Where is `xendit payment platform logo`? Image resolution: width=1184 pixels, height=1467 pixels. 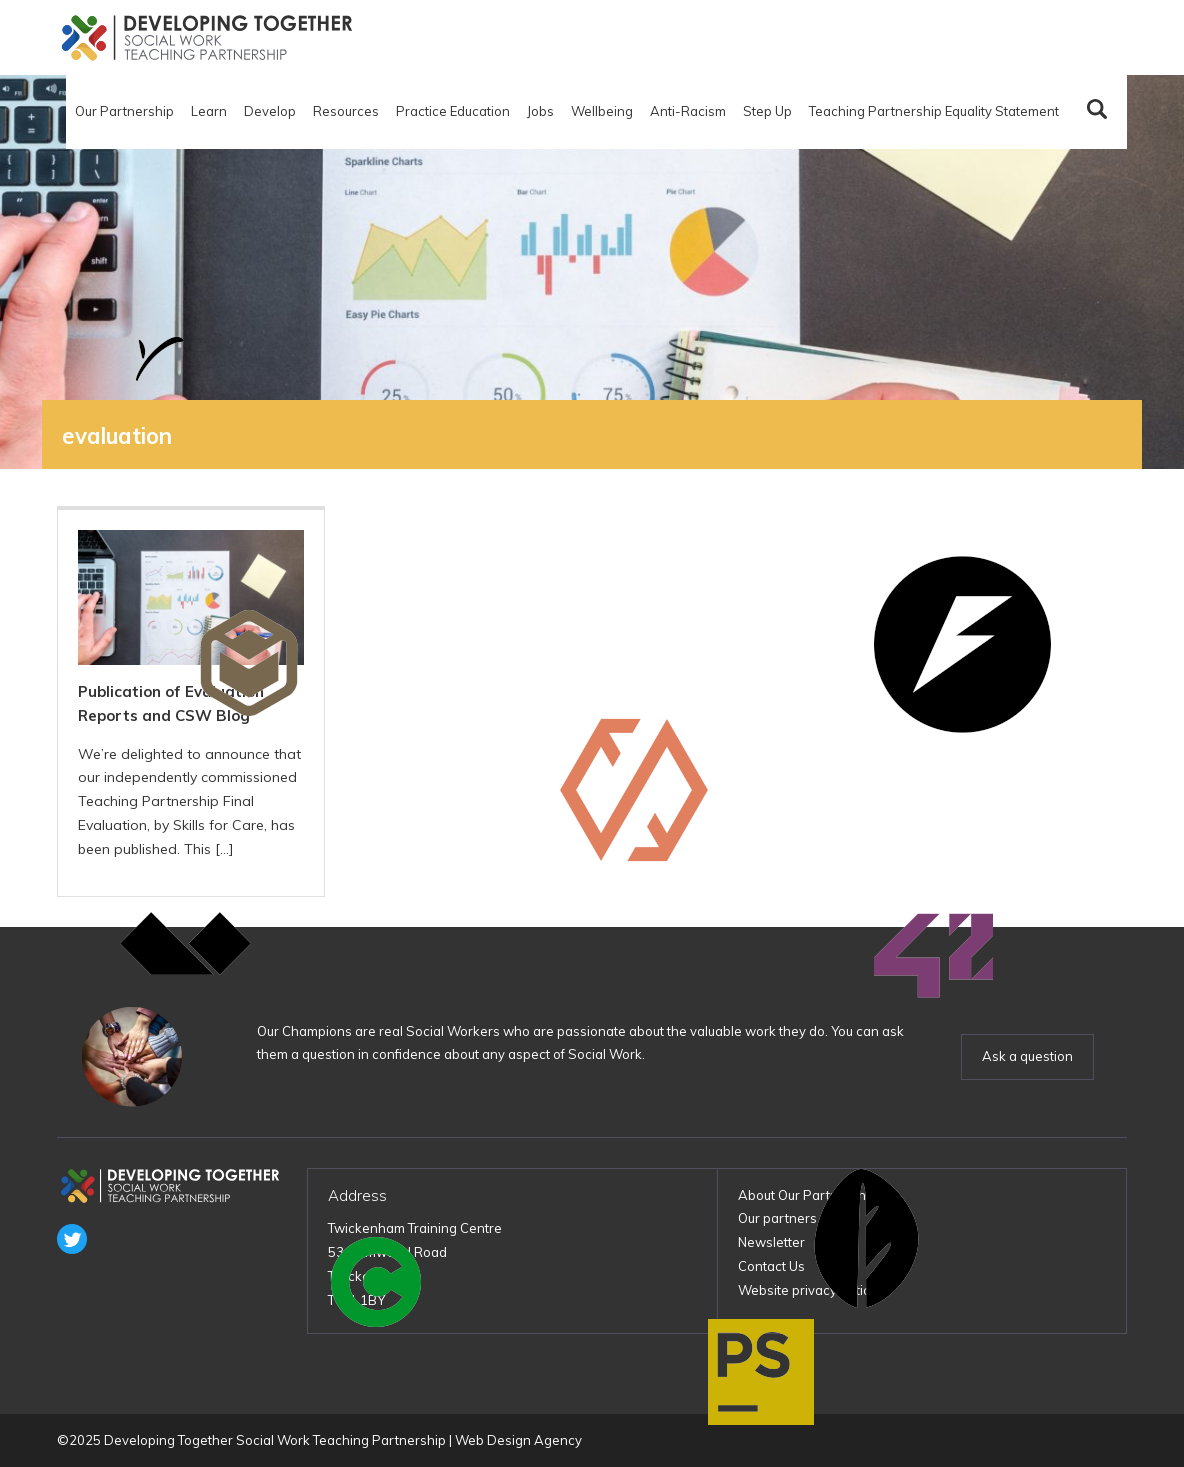
xendit payment platform logo is located at coordinates (634, 790).